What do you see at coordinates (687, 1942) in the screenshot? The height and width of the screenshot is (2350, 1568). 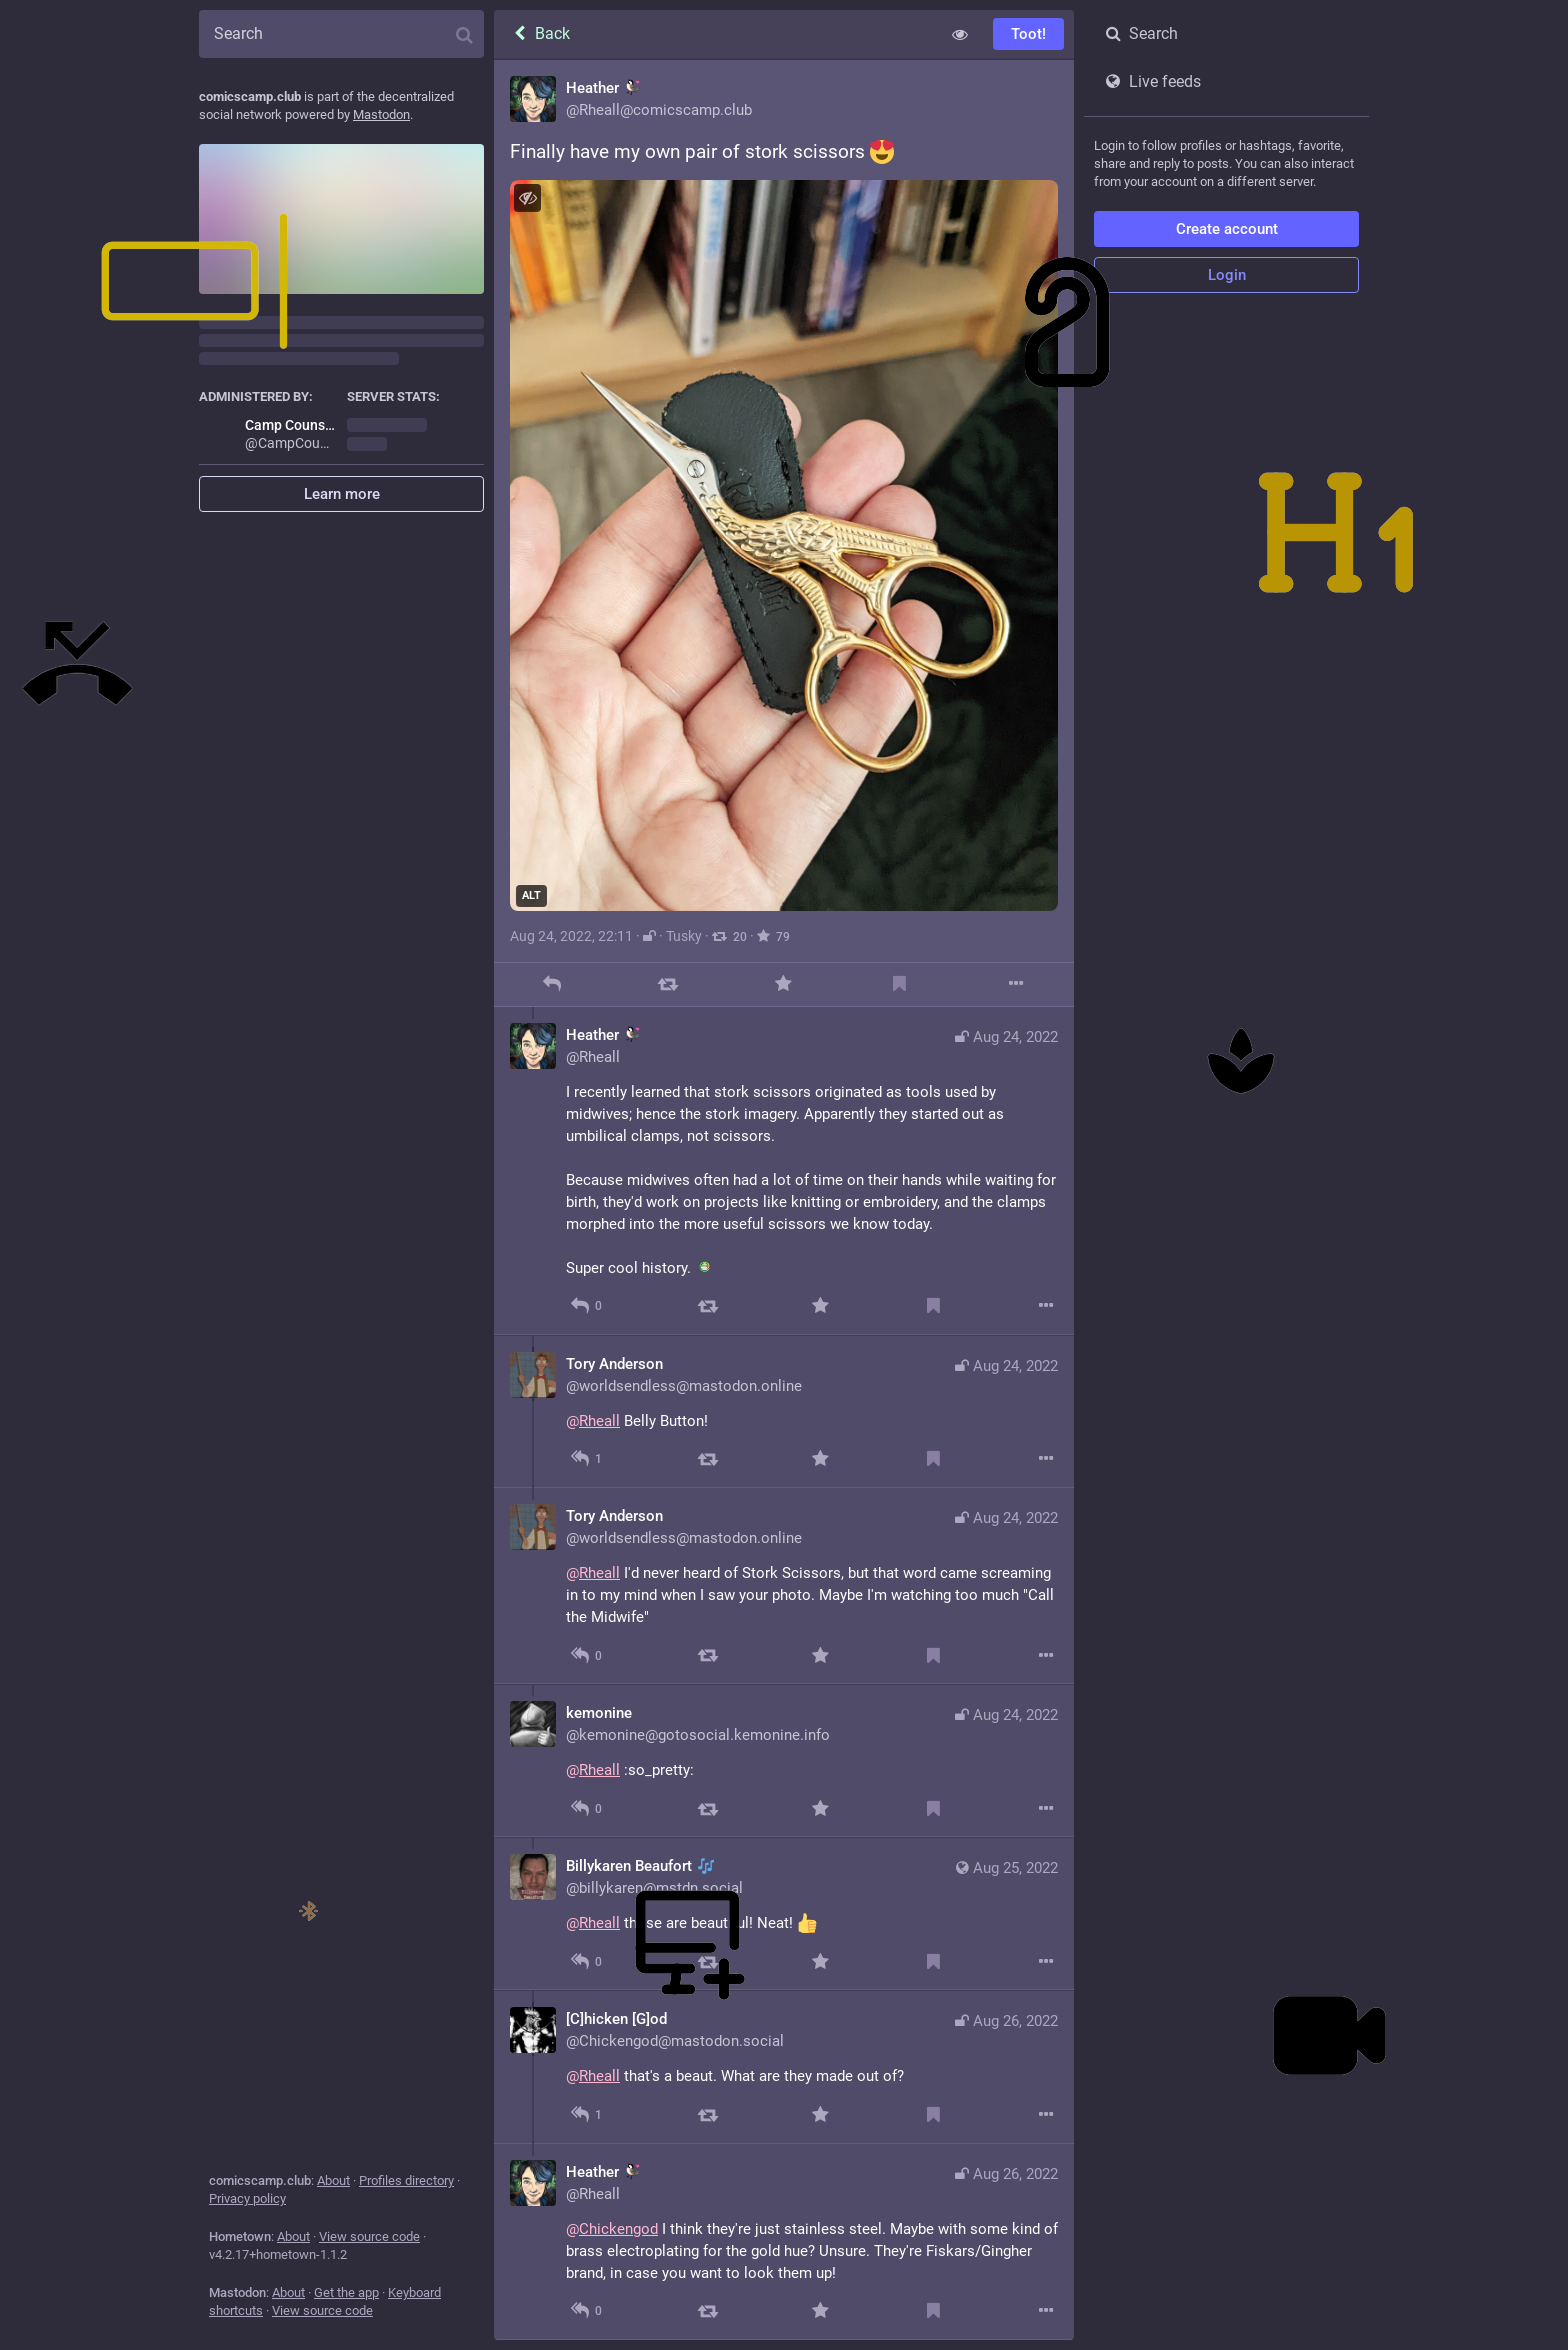 I see `add a new desktop device` at bounding box center [687, 1942].